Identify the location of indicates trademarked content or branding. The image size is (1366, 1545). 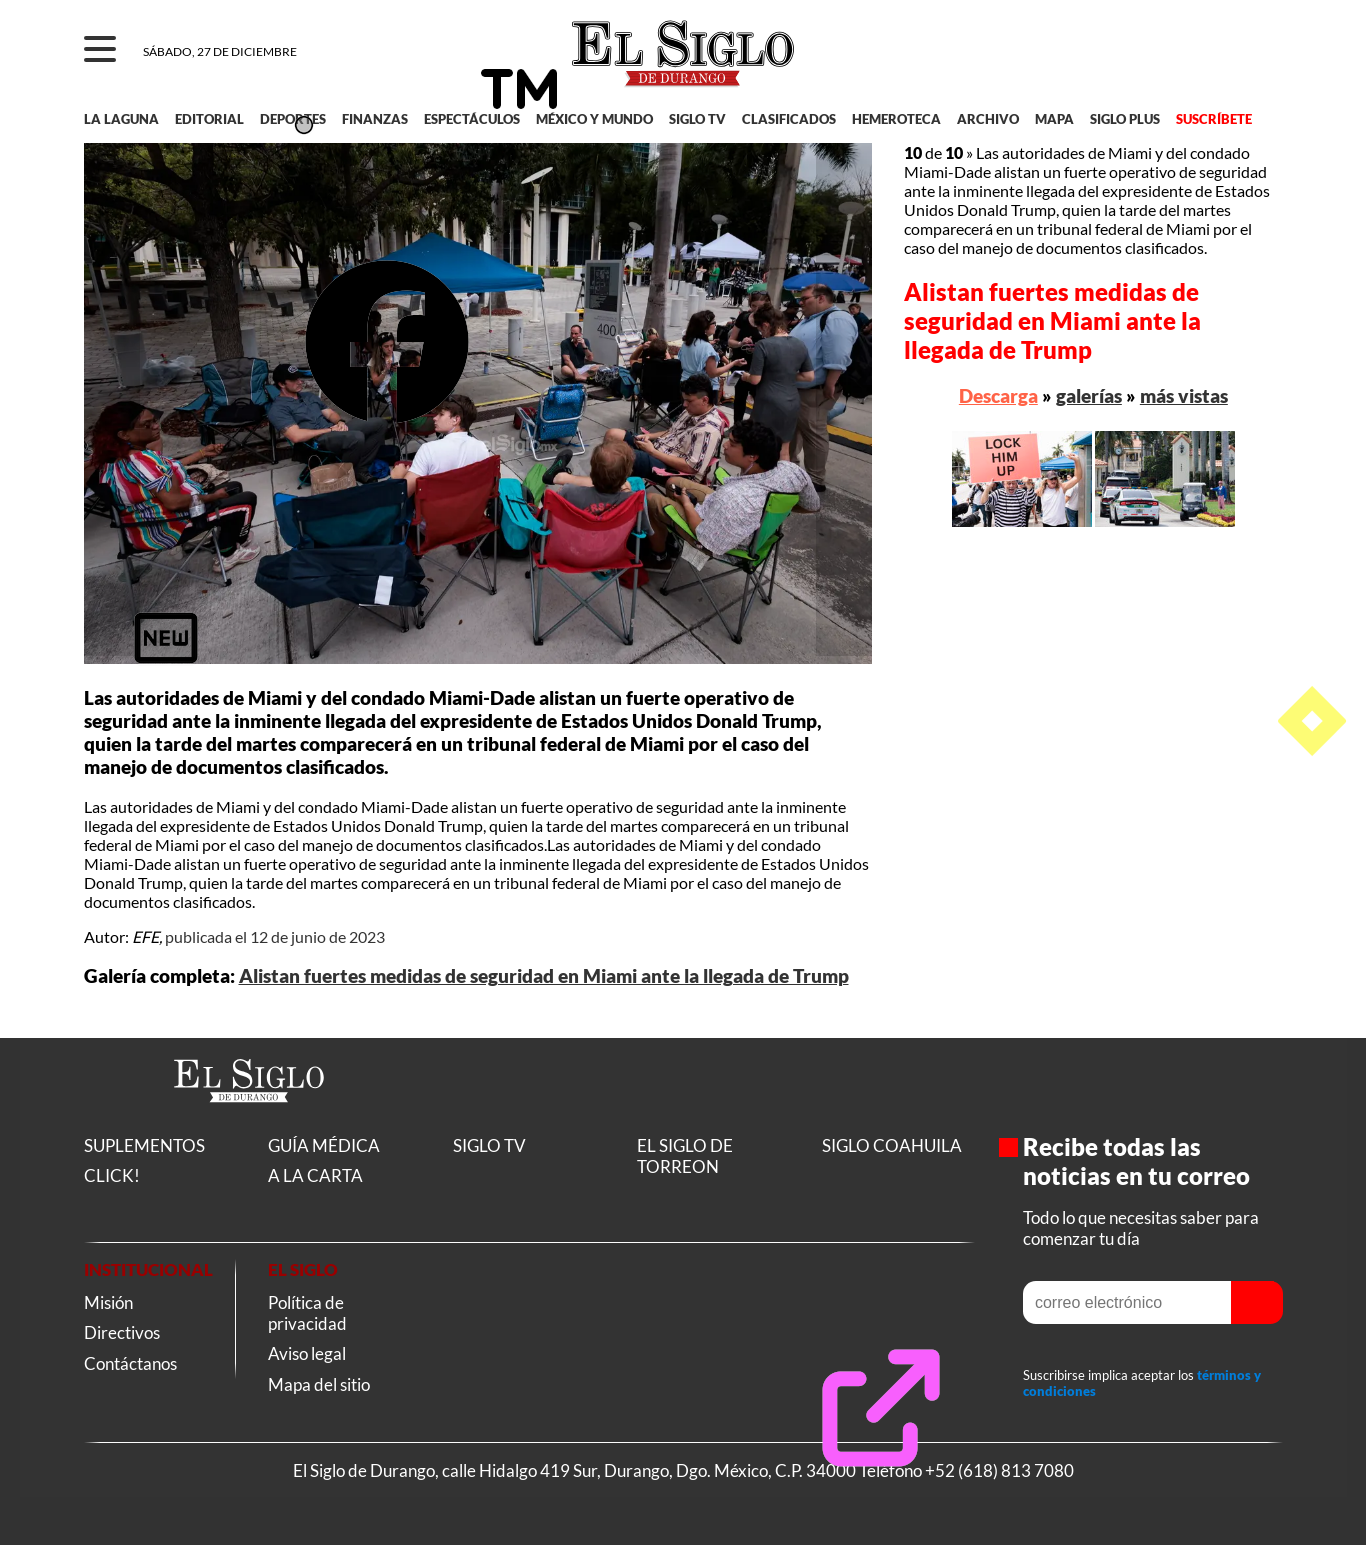
(521, 89).